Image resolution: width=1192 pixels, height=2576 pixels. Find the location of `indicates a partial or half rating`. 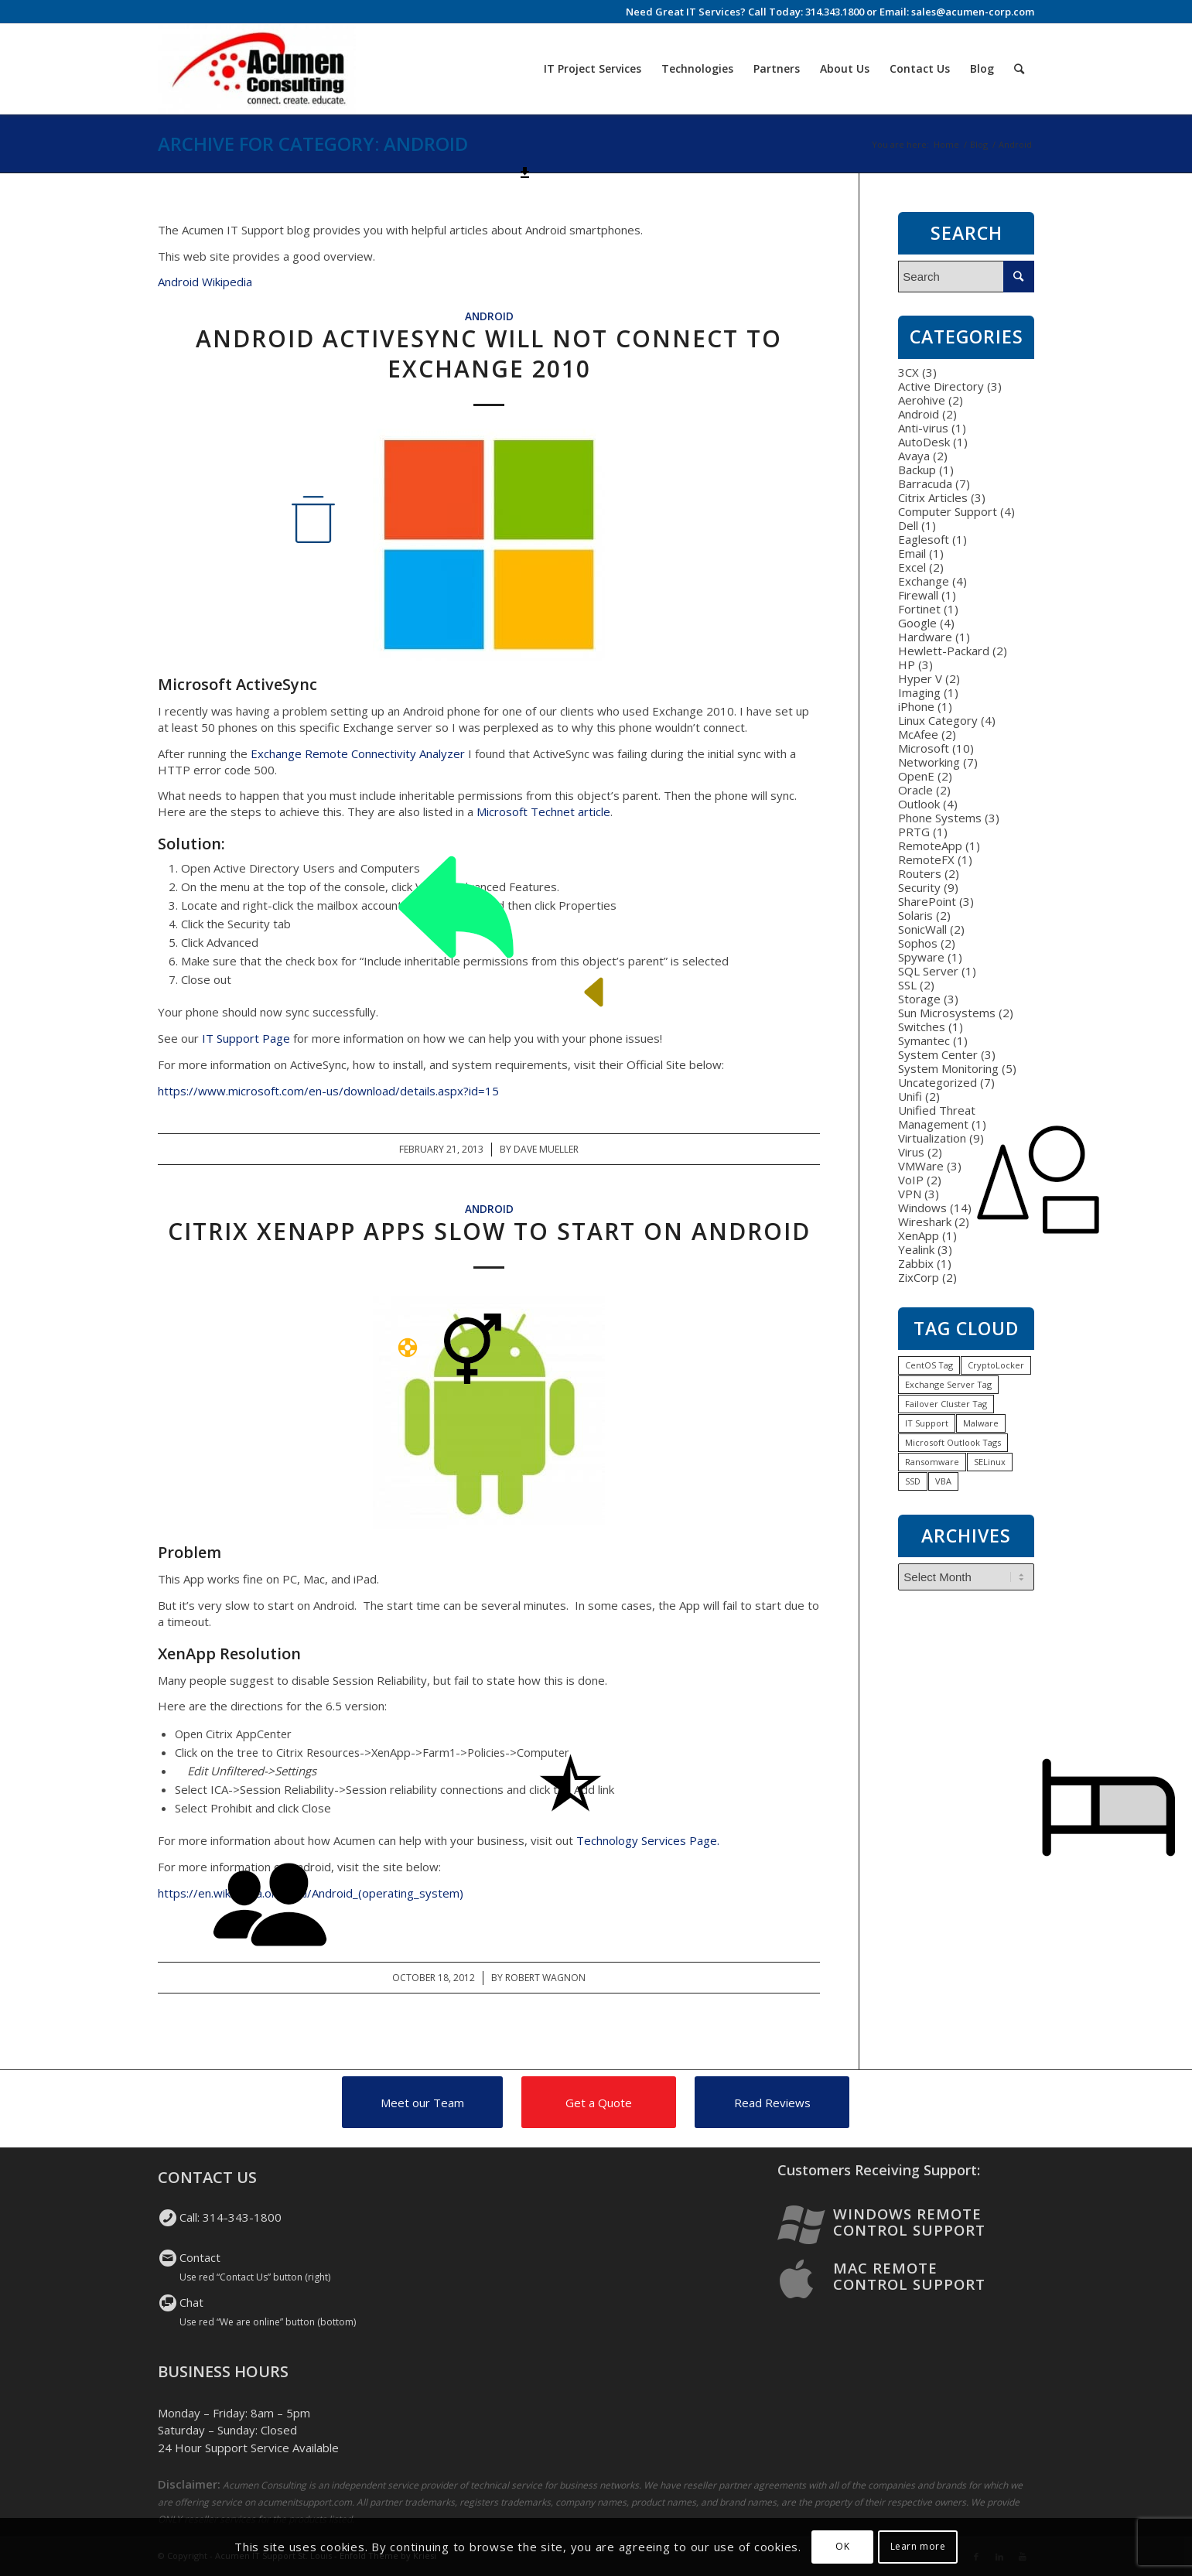

indicates a partial or half rating is located at coordinates (570, 1782).